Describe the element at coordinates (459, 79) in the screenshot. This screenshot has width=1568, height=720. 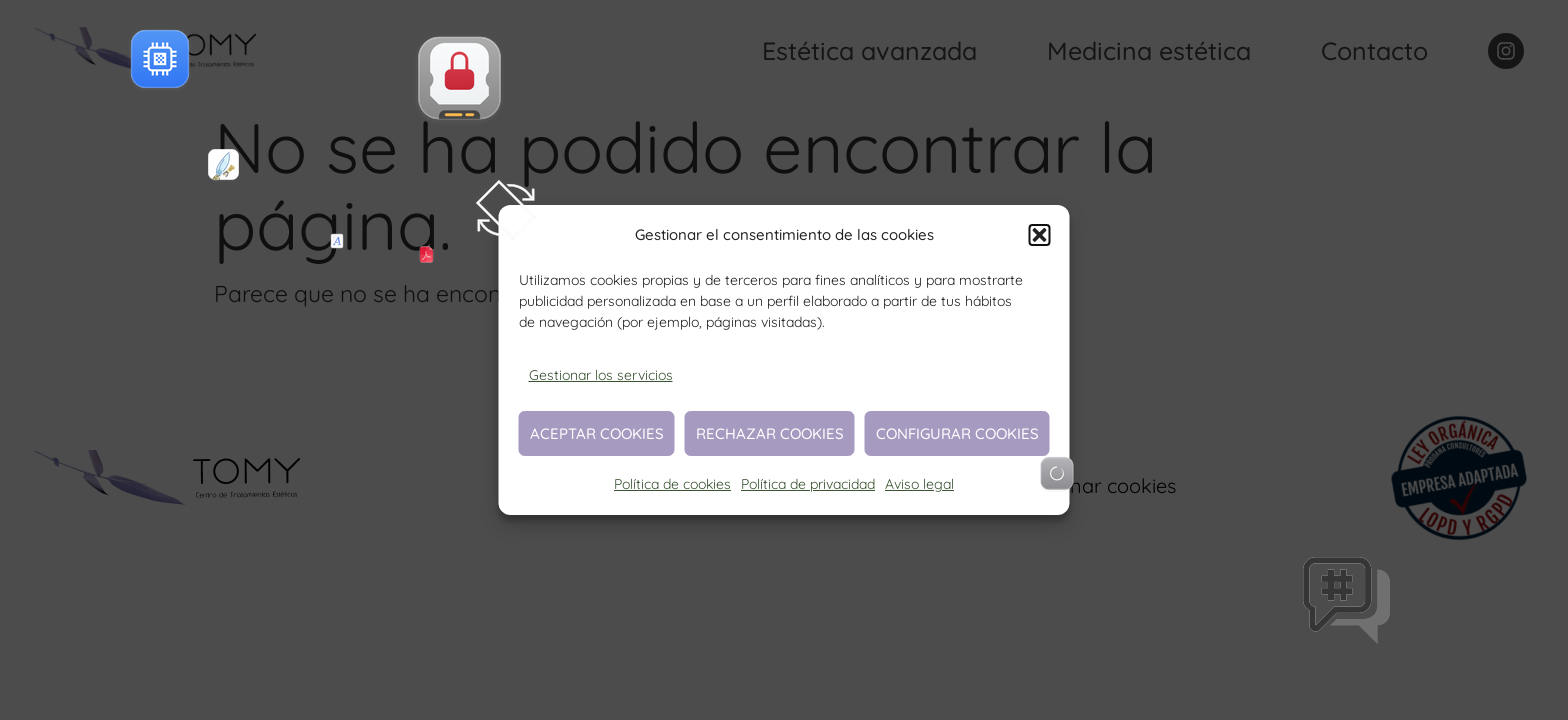
I see `access encryption and security settings` at that location.